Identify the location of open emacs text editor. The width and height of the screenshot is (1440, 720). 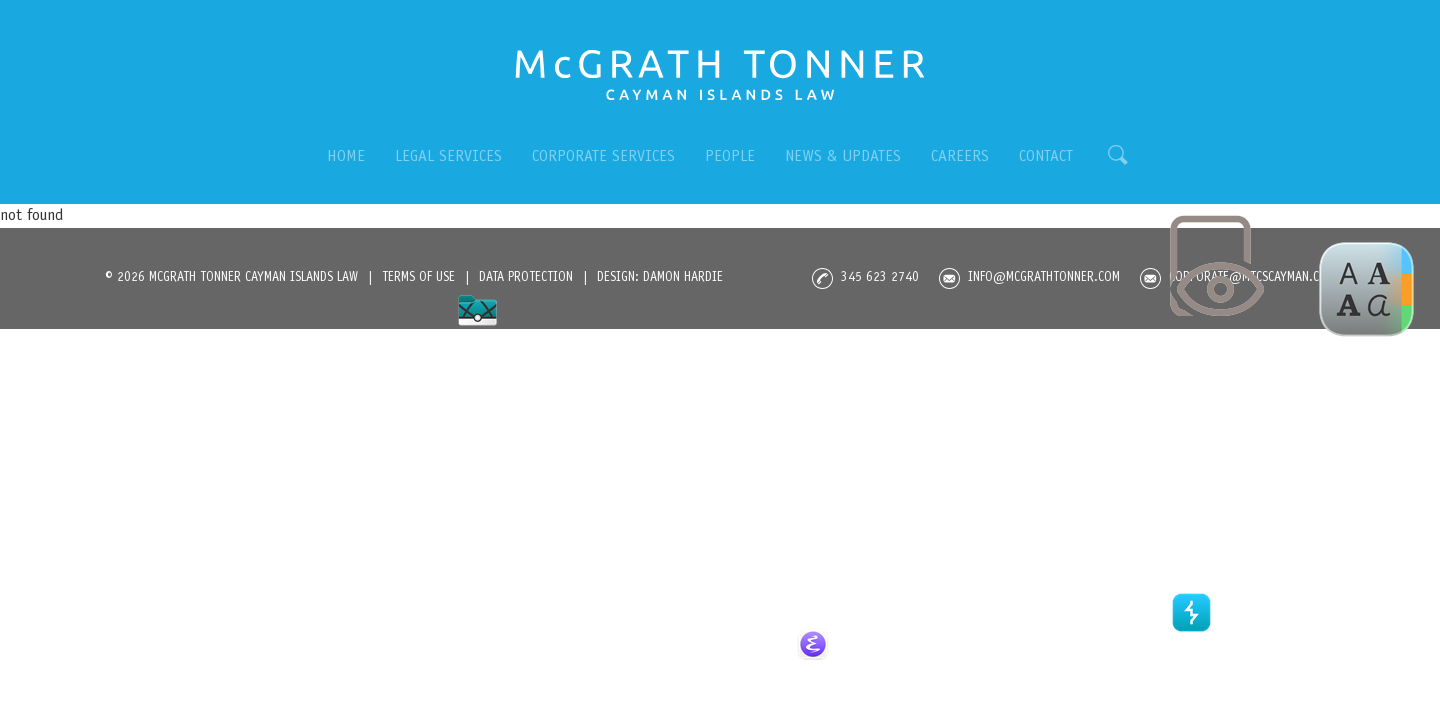
(813, 644).